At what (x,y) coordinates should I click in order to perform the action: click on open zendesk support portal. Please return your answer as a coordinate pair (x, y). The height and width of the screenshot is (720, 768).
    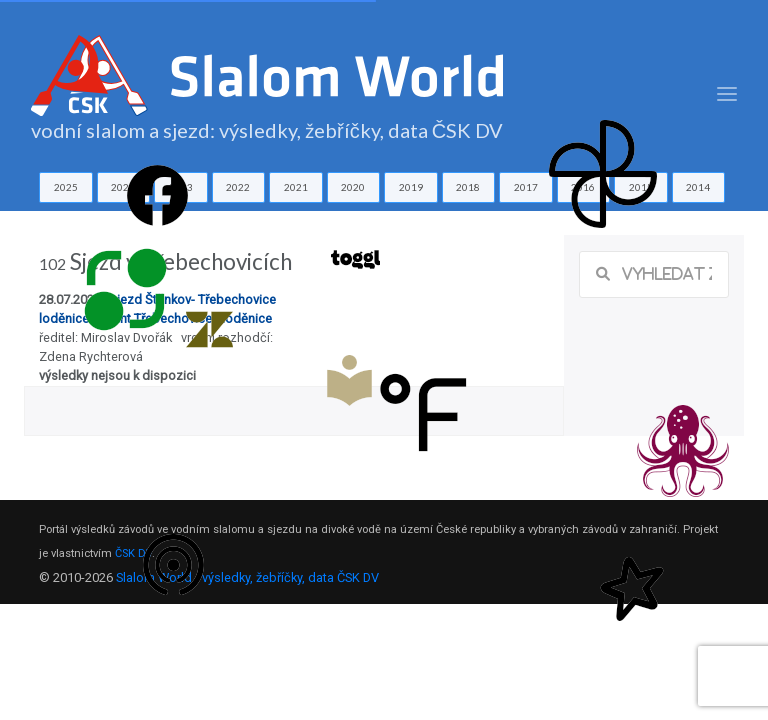
    Looking at the image, I should click on (209, 329).